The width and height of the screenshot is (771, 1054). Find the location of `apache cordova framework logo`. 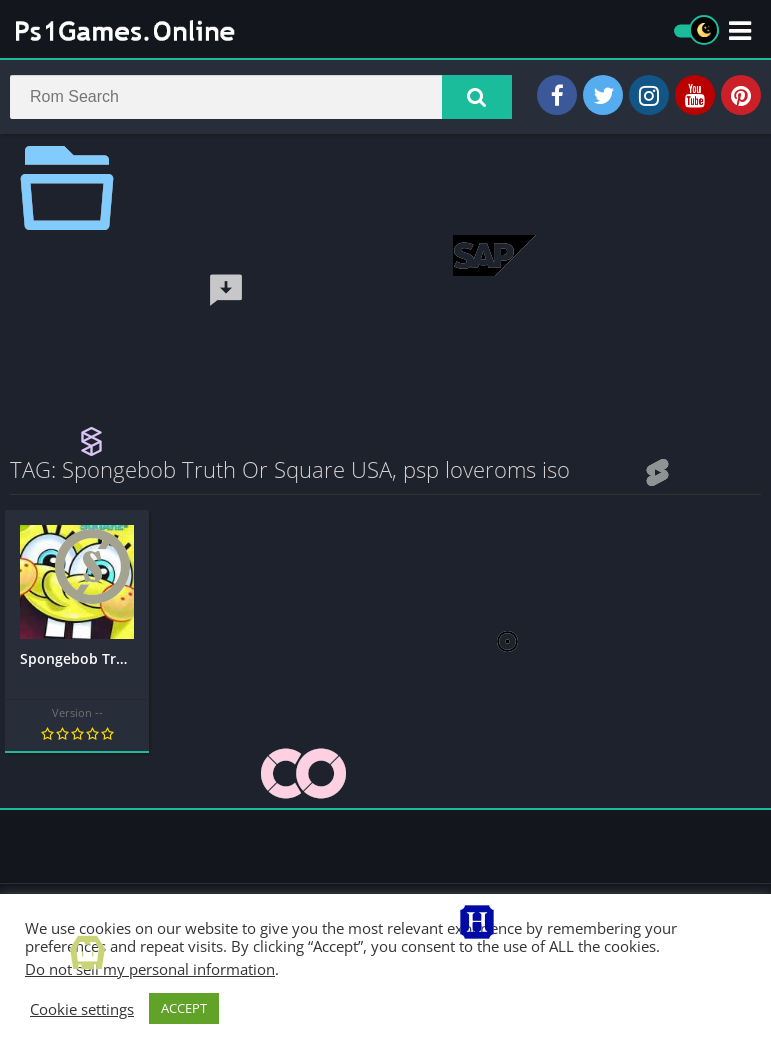

apache cordova framework logo is located at coordinates (87, 952).